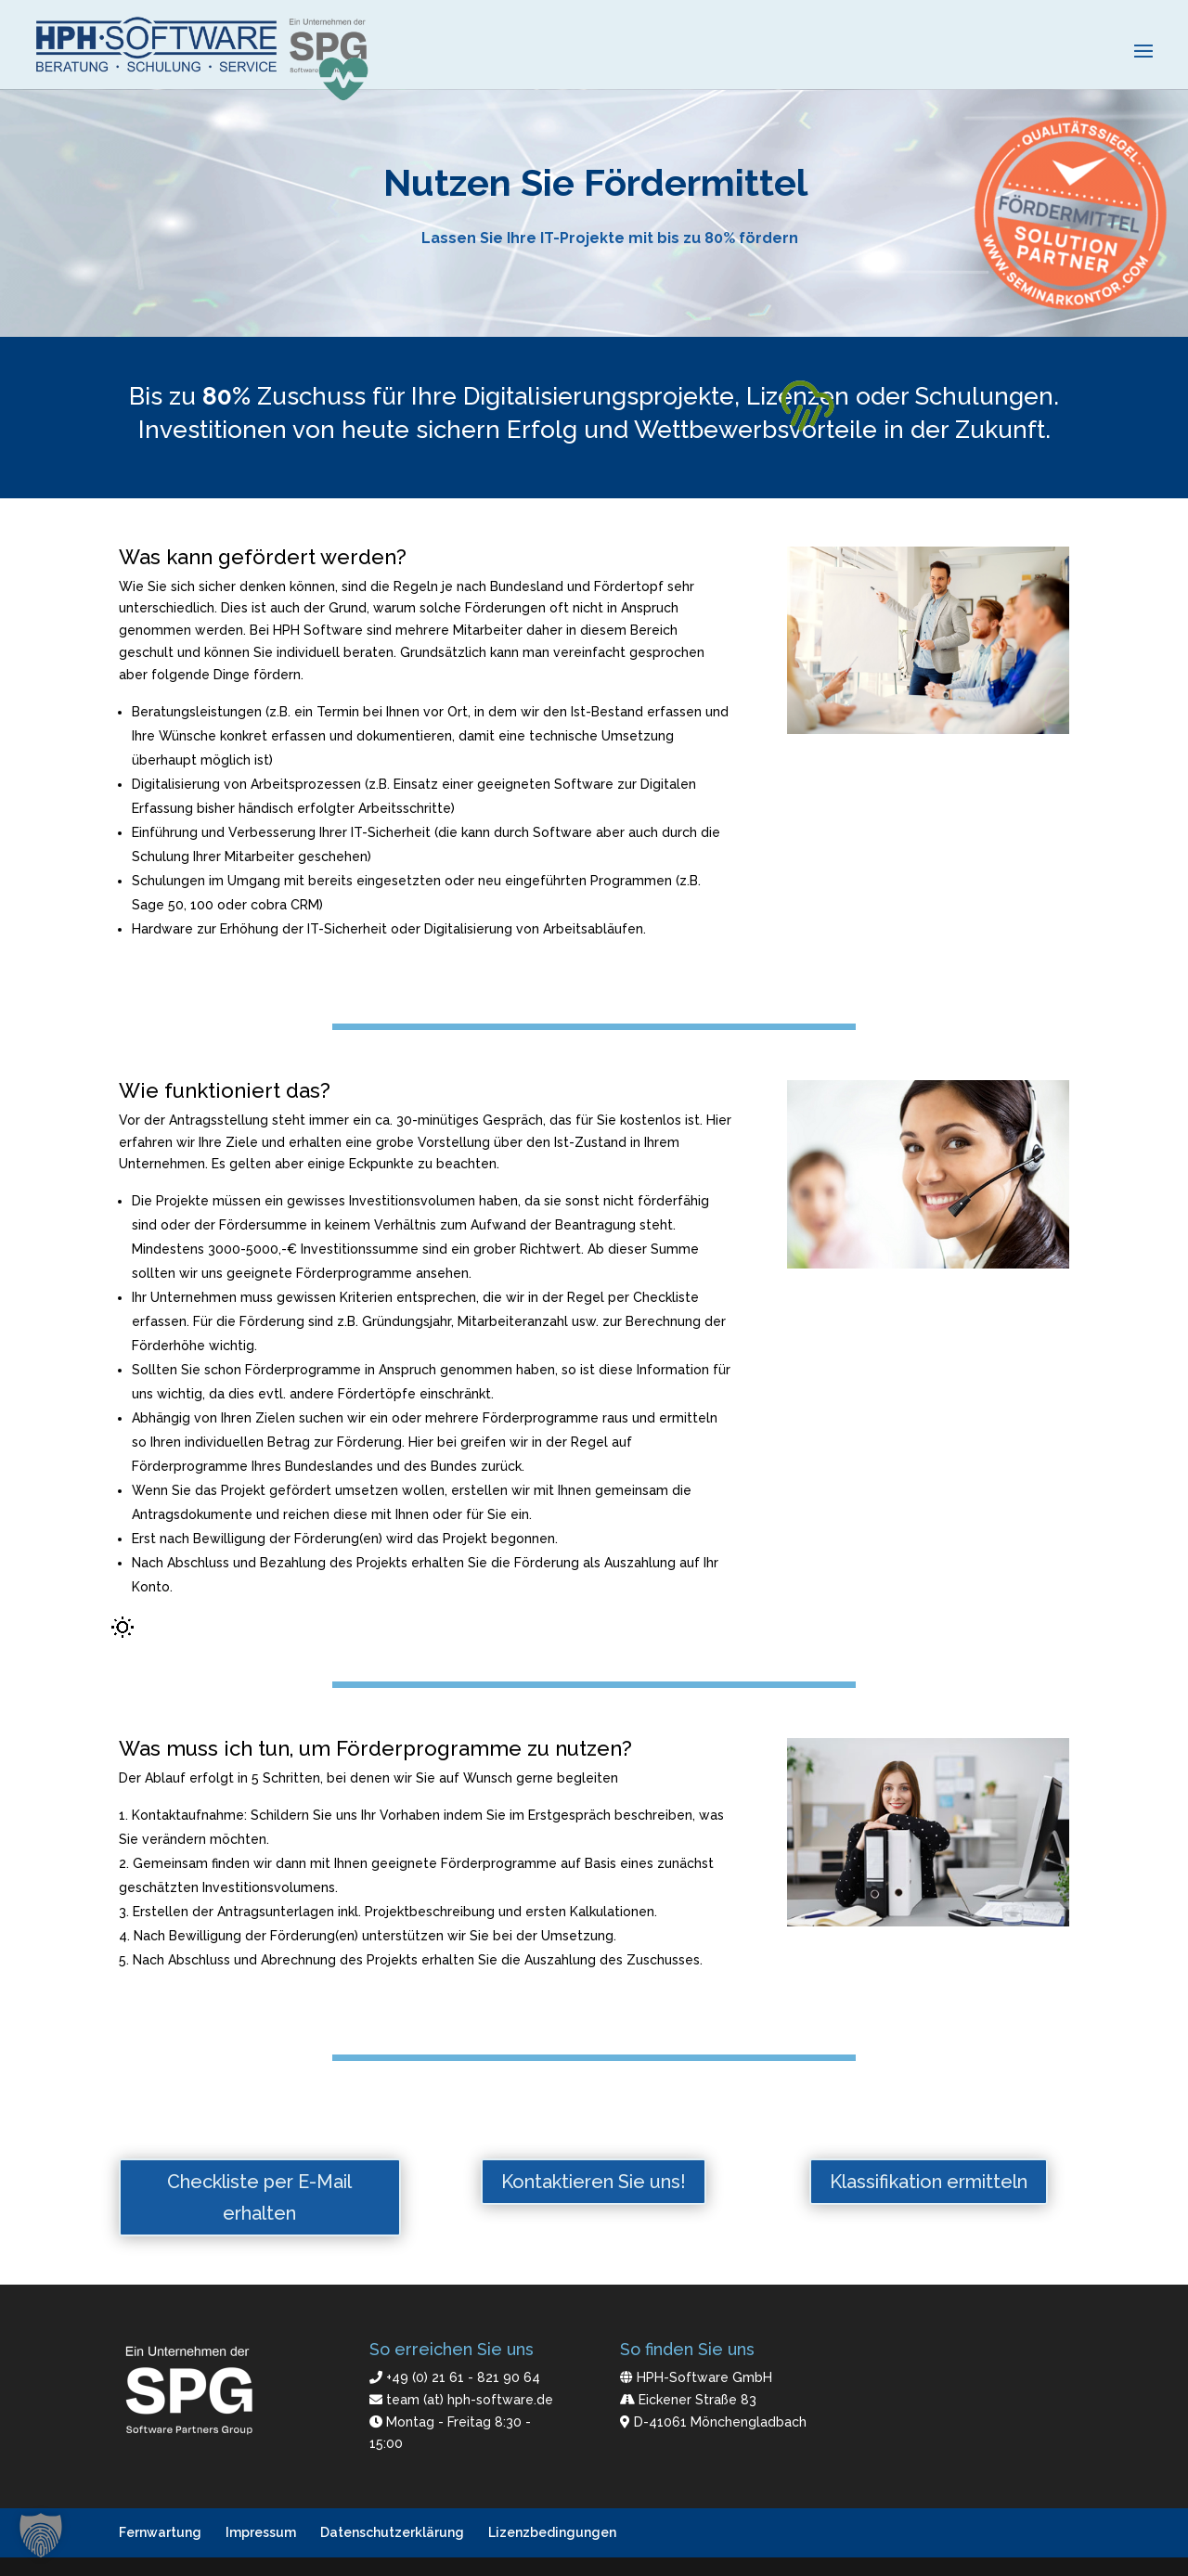  Describe the element at coordinates (123, 1628) in the screenshot. I see `toggle light mode or bright theme` at that location.